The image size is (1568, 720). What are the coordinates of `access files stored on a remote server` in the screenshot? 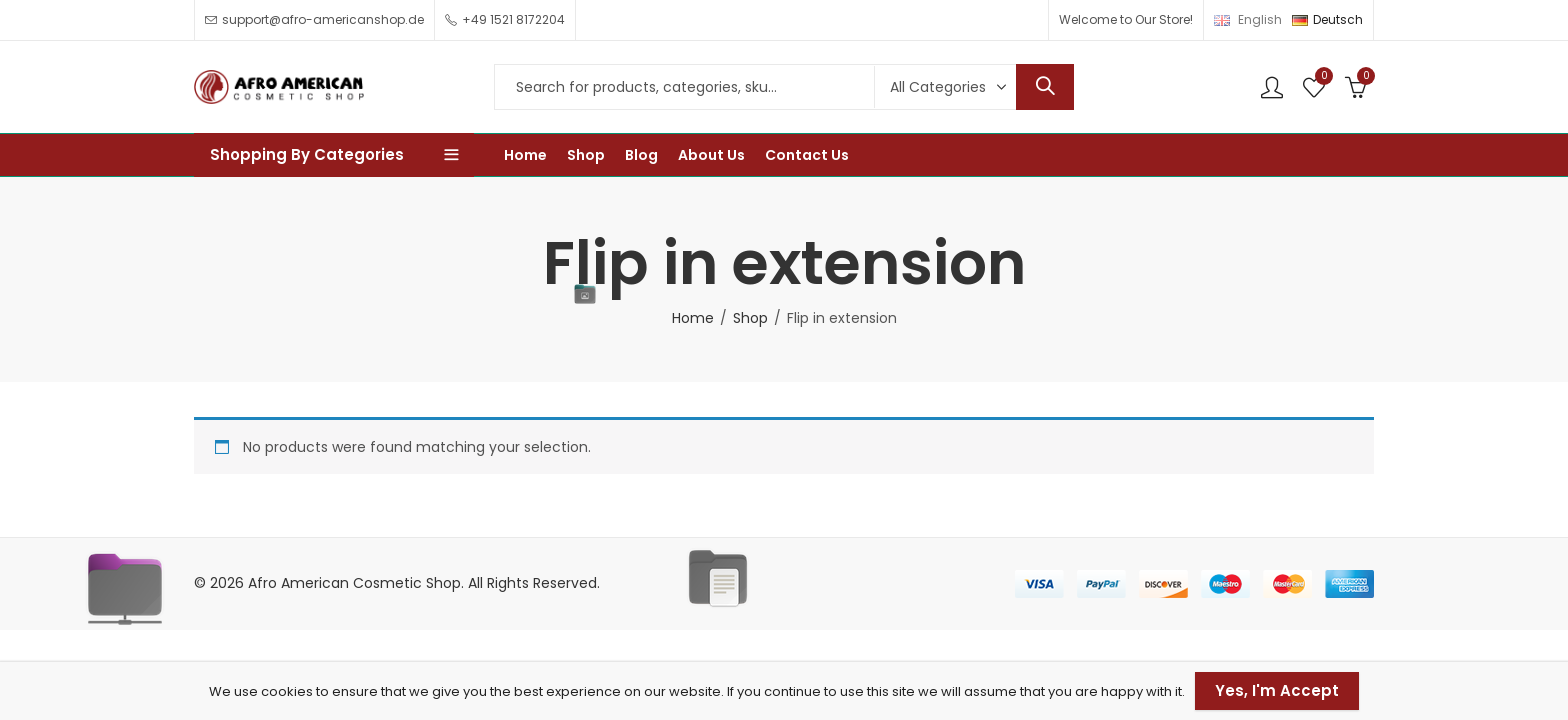 It's located at (125, 588).